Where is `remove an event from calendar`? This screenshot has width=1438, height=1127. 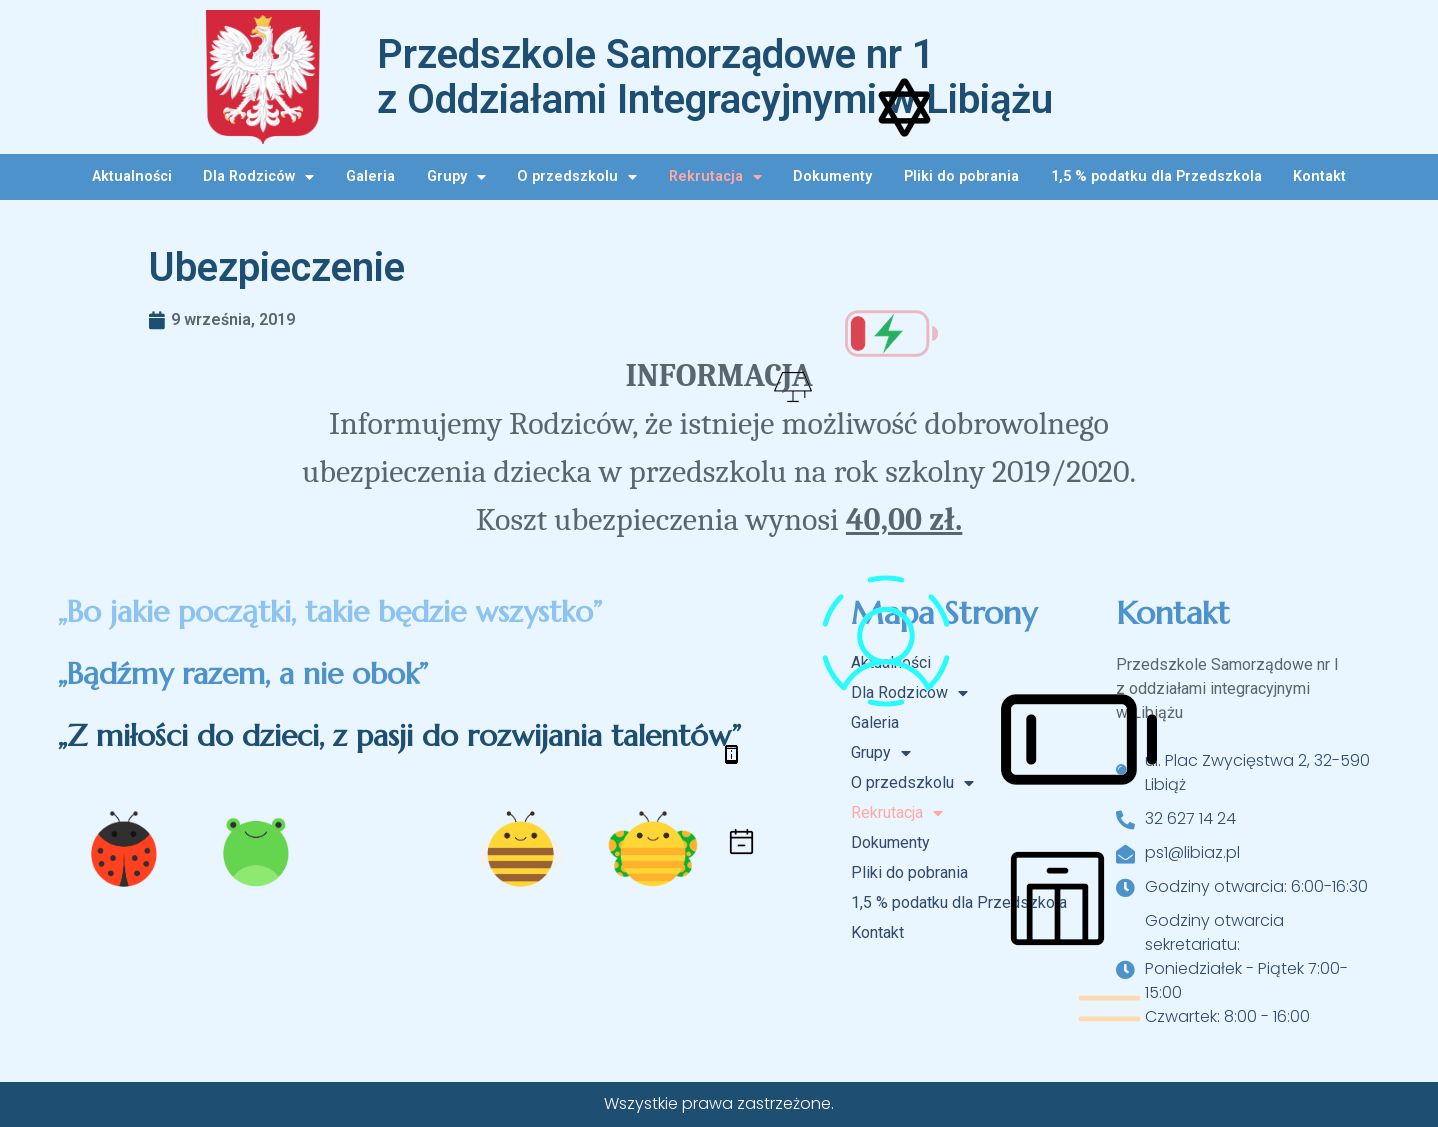
remove an event from calendar is located at coordinates (741, 842).